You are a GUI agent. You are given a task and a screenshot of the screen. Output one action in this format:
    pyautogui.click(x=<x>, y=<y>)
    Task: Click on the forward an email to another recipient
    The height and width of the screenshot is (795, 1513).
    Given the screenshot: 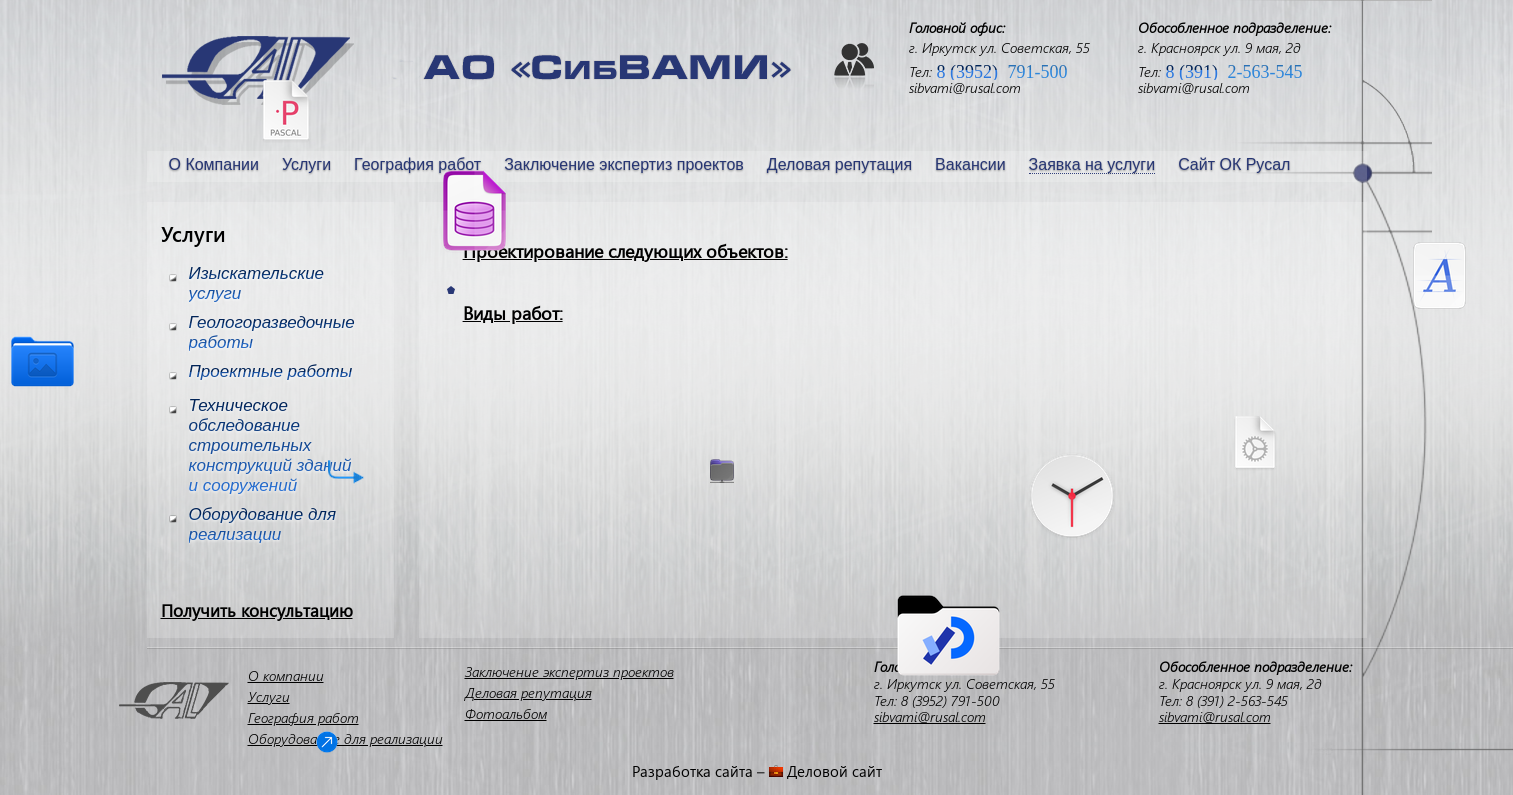 What is the action you would take?
    pyautogui.click(x=346, y=469)
    